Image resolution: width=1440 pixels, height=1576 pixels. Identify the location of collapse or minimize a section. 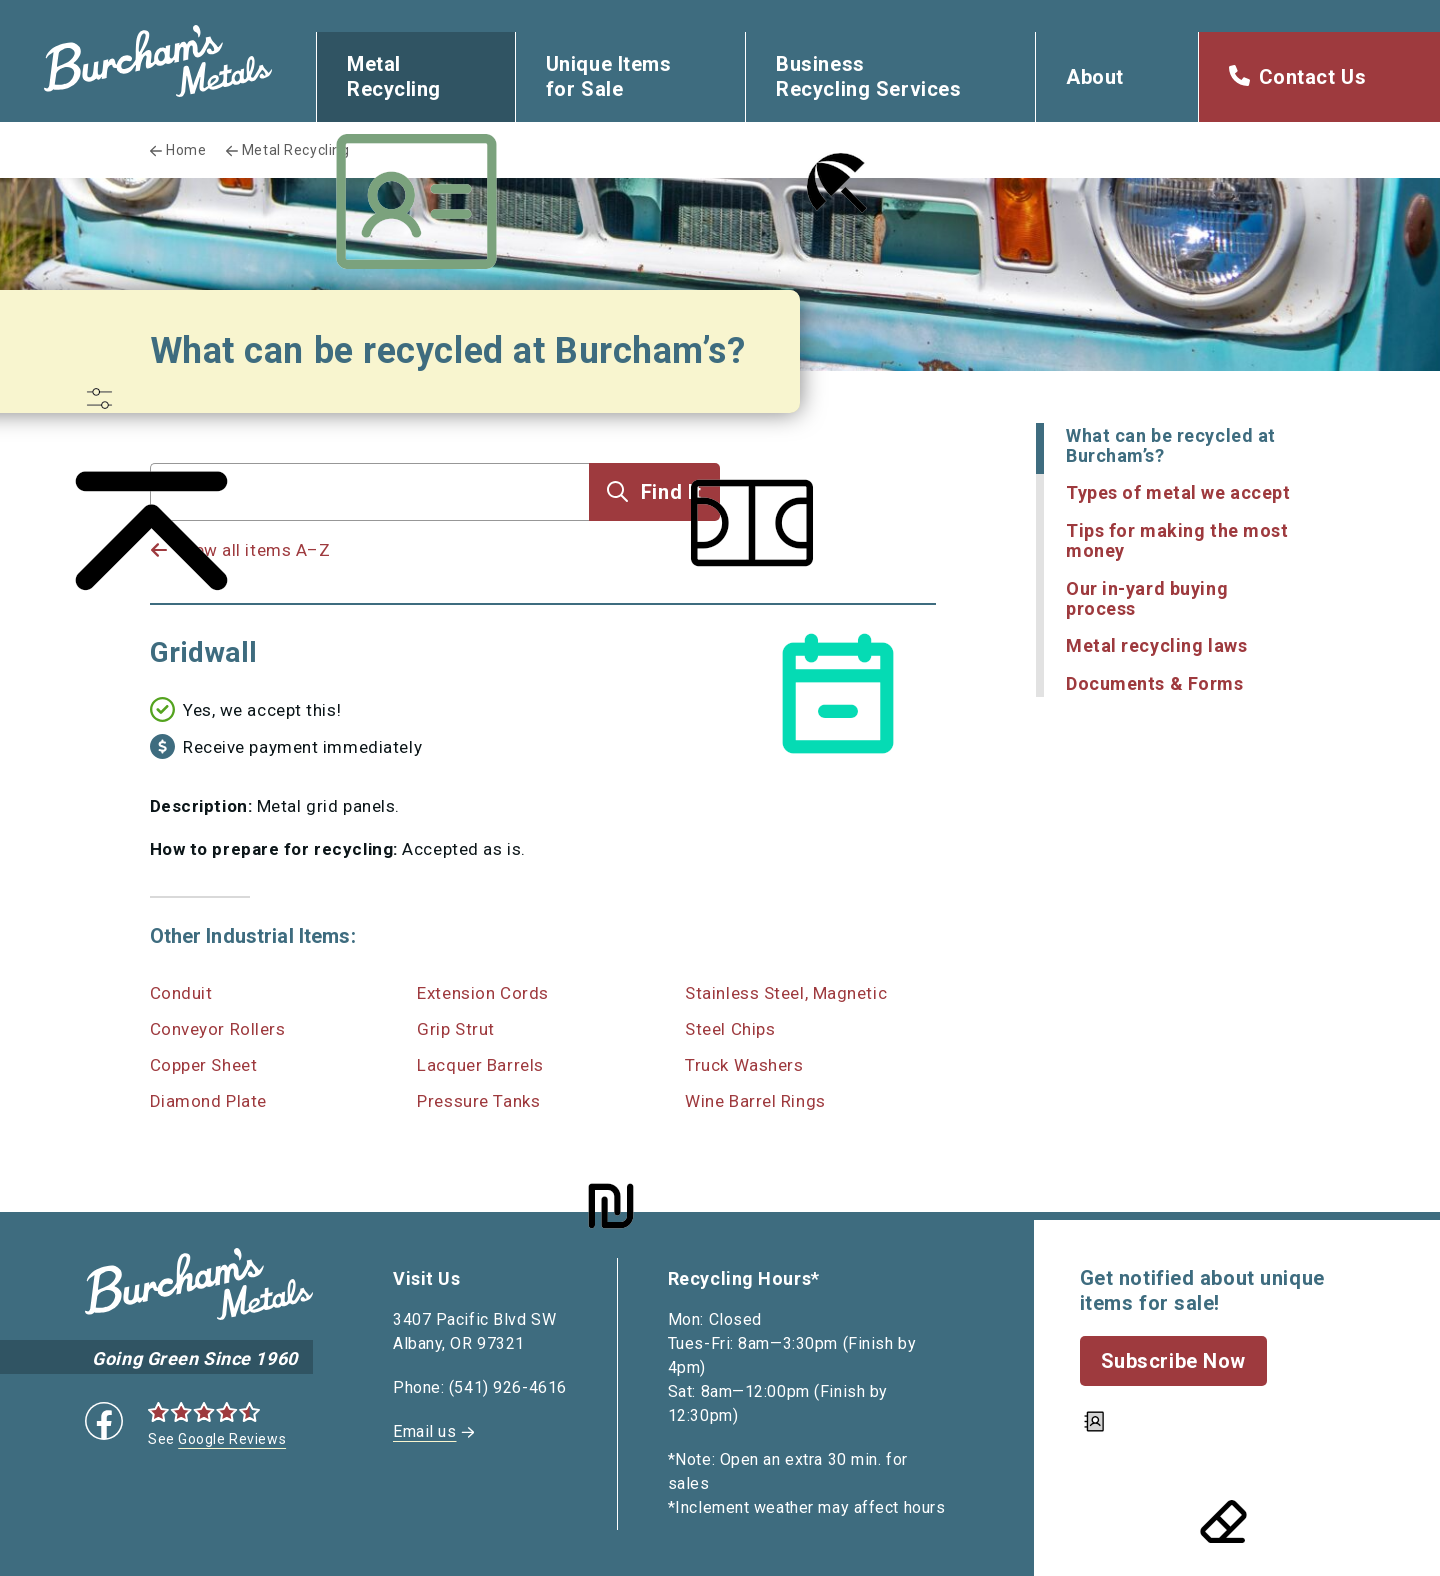
(151, 527).